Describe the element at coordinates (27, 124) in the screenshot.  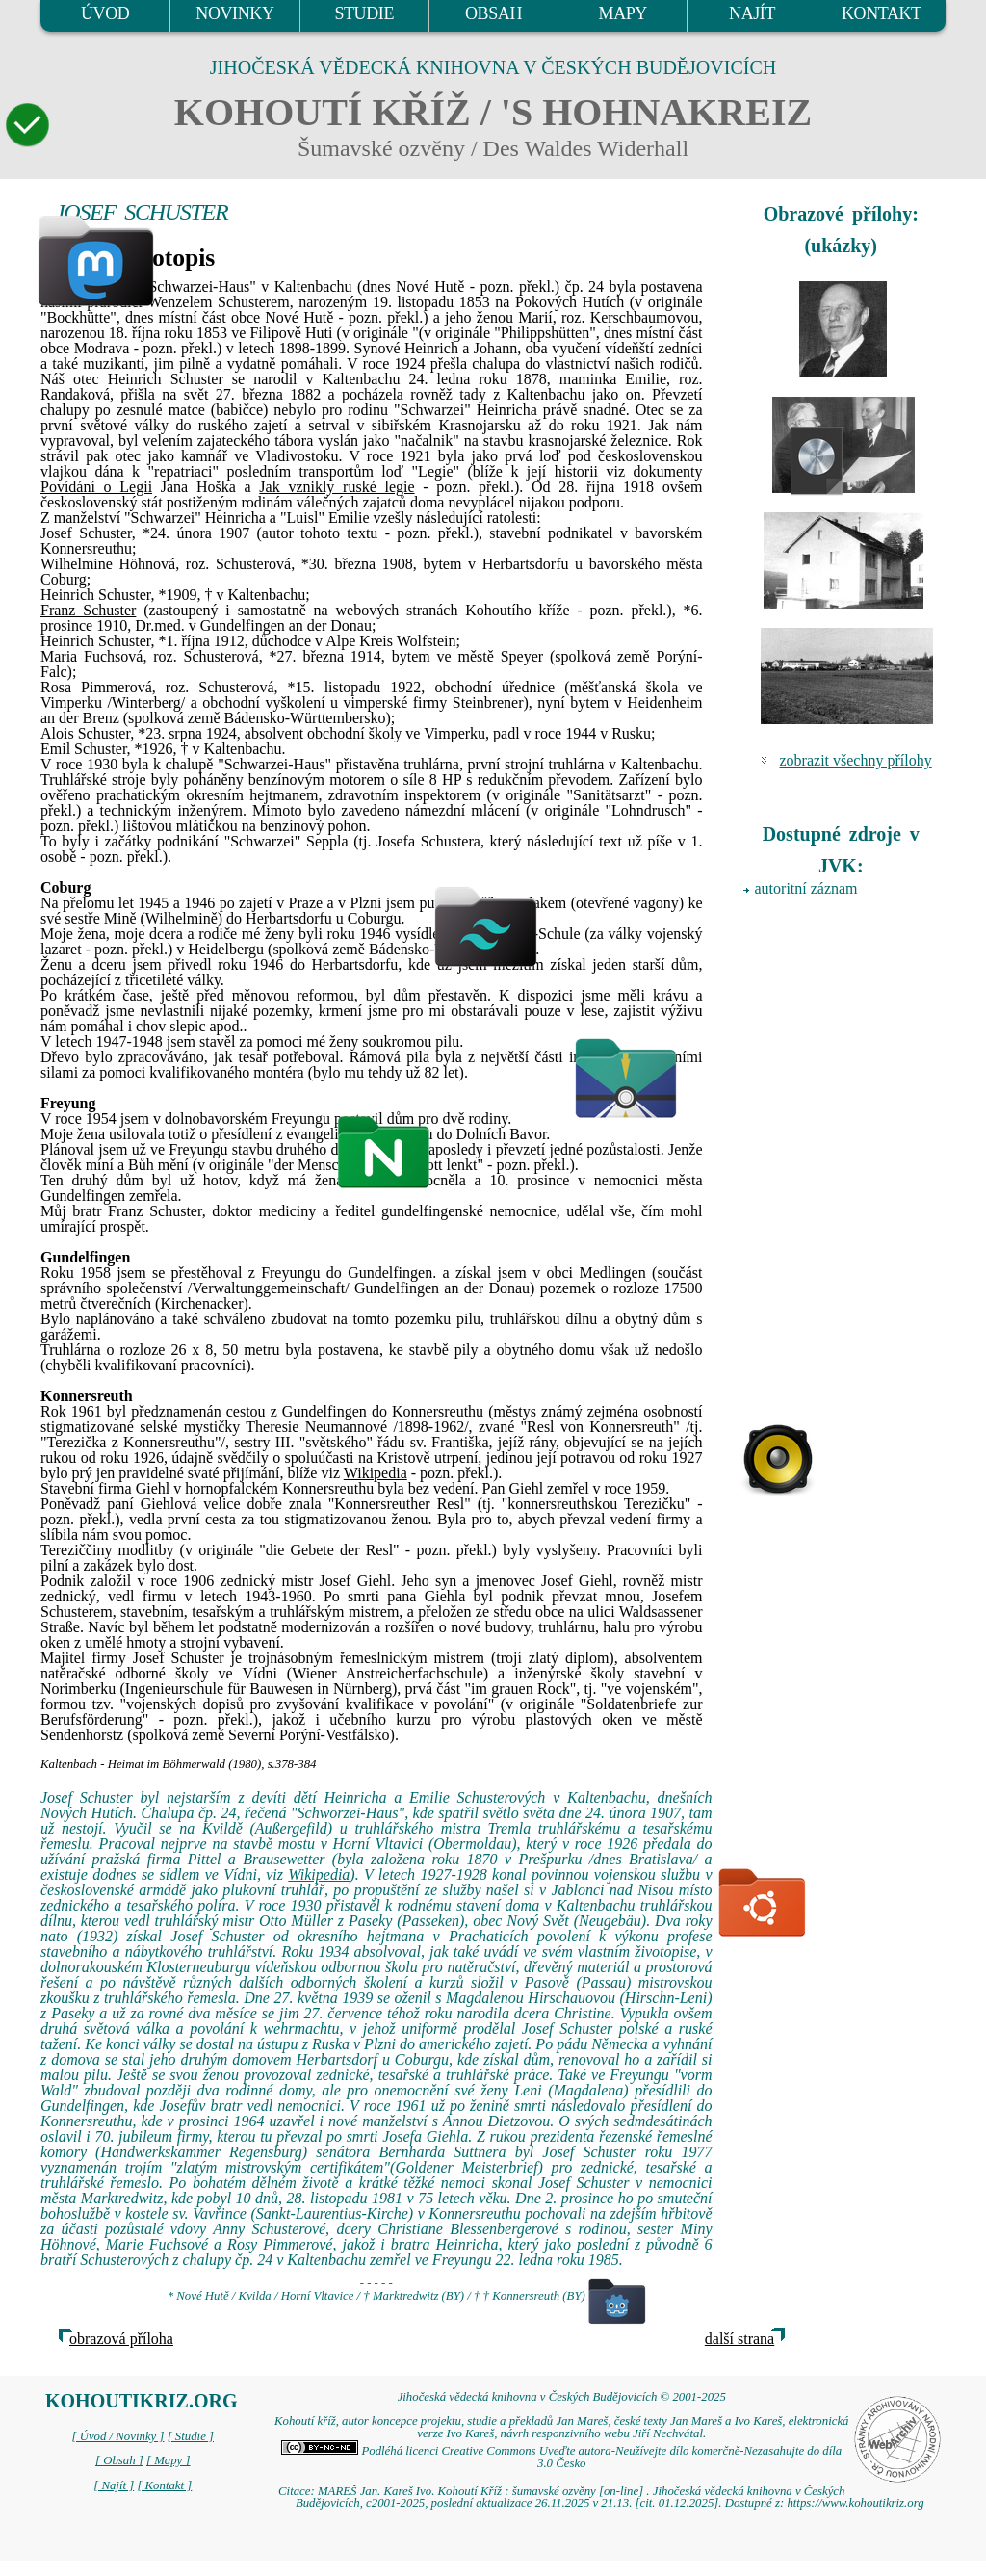
I see `indicates a default or selected item` at that location.